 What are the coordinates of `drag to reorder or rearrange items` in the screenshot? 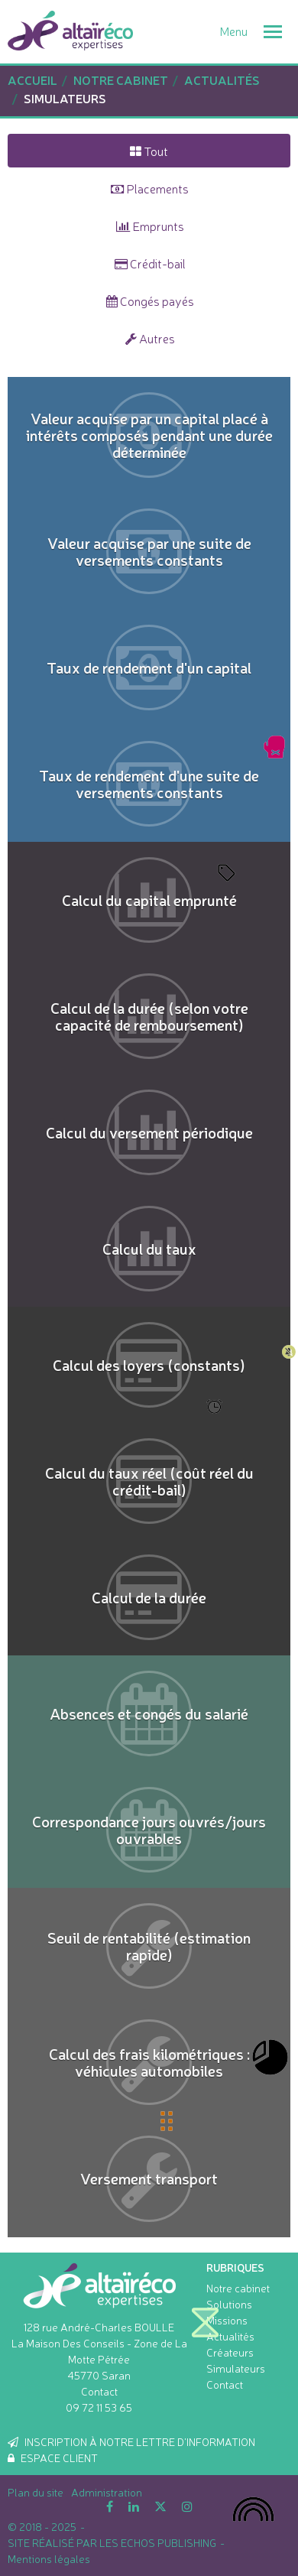 It's located at (167, 2121).